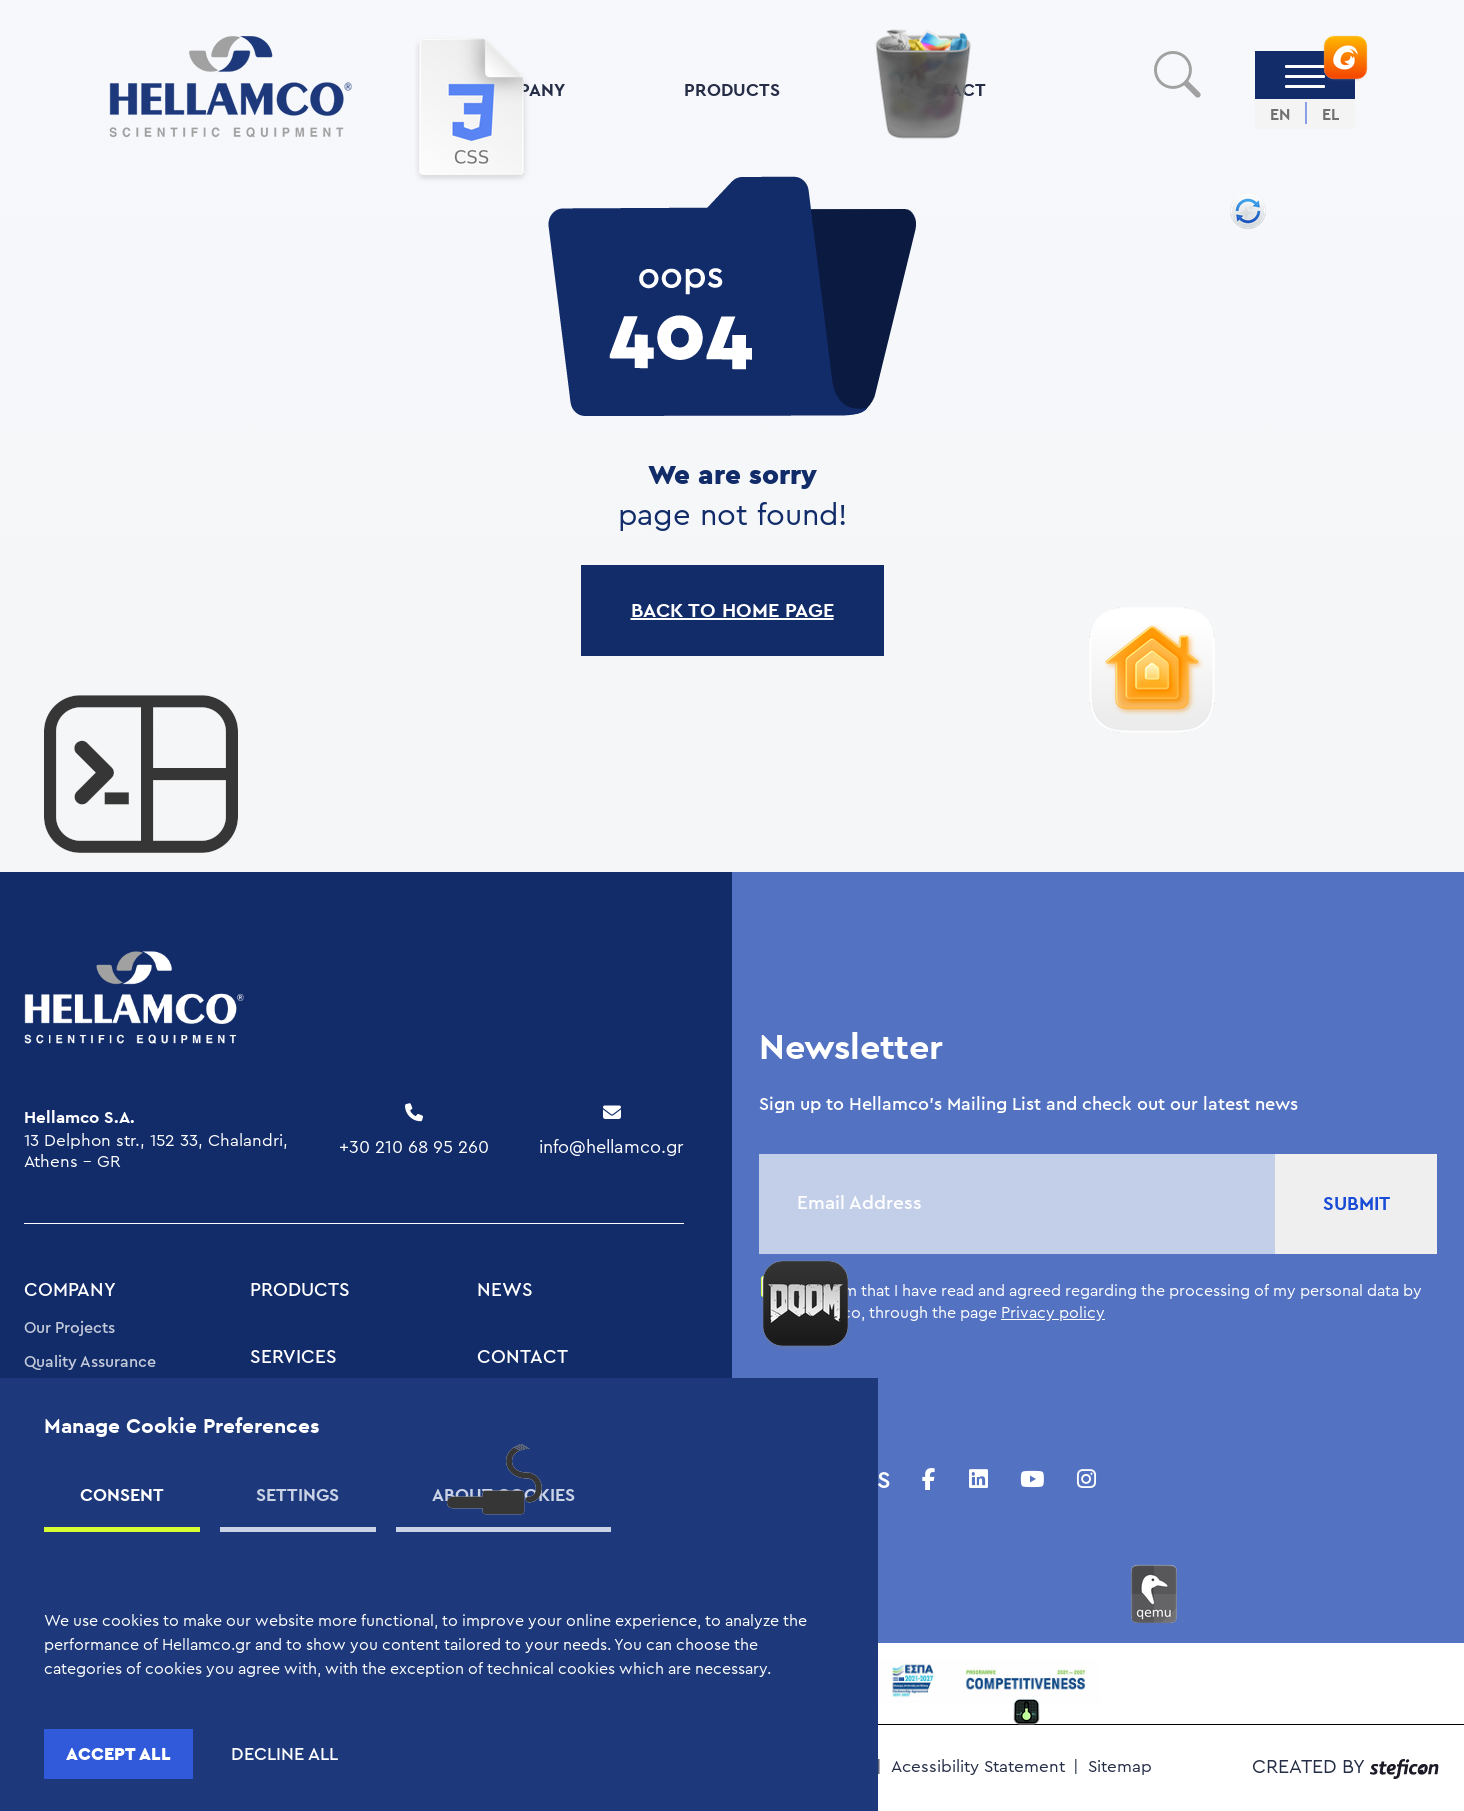  Describe the element at coordinates (1248, 211) in the screenshot. I see `check for application updates` at that location.